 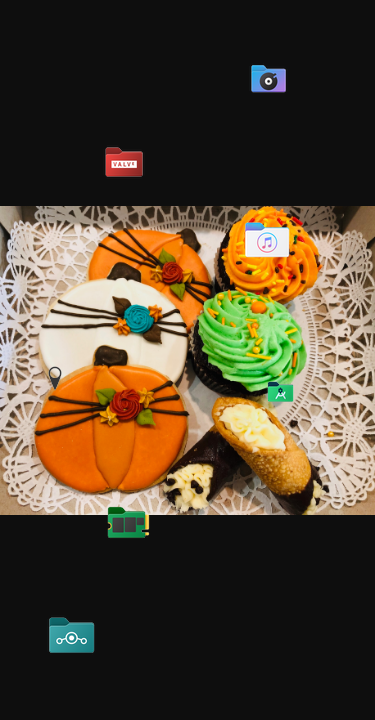 What do you see at coordinates (267, 241) in the screenshot?
I see `open folder containing apple music files` at bounding box center [267, 241].